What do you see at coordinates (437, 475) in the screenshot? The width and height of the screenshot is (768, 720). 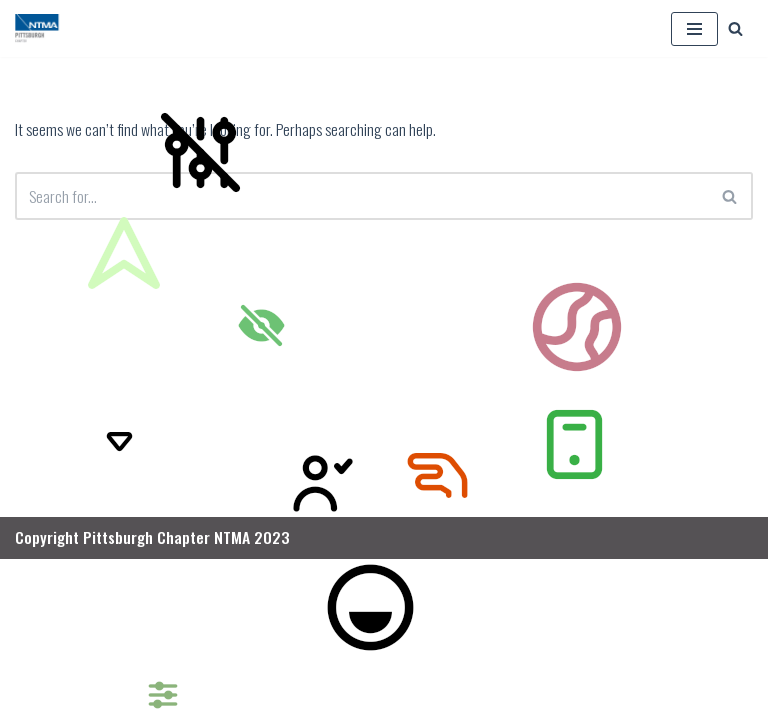 I see `lizard gesture in rock-paper-scissors-lizard-spock game` at bounding box center [437, 475].